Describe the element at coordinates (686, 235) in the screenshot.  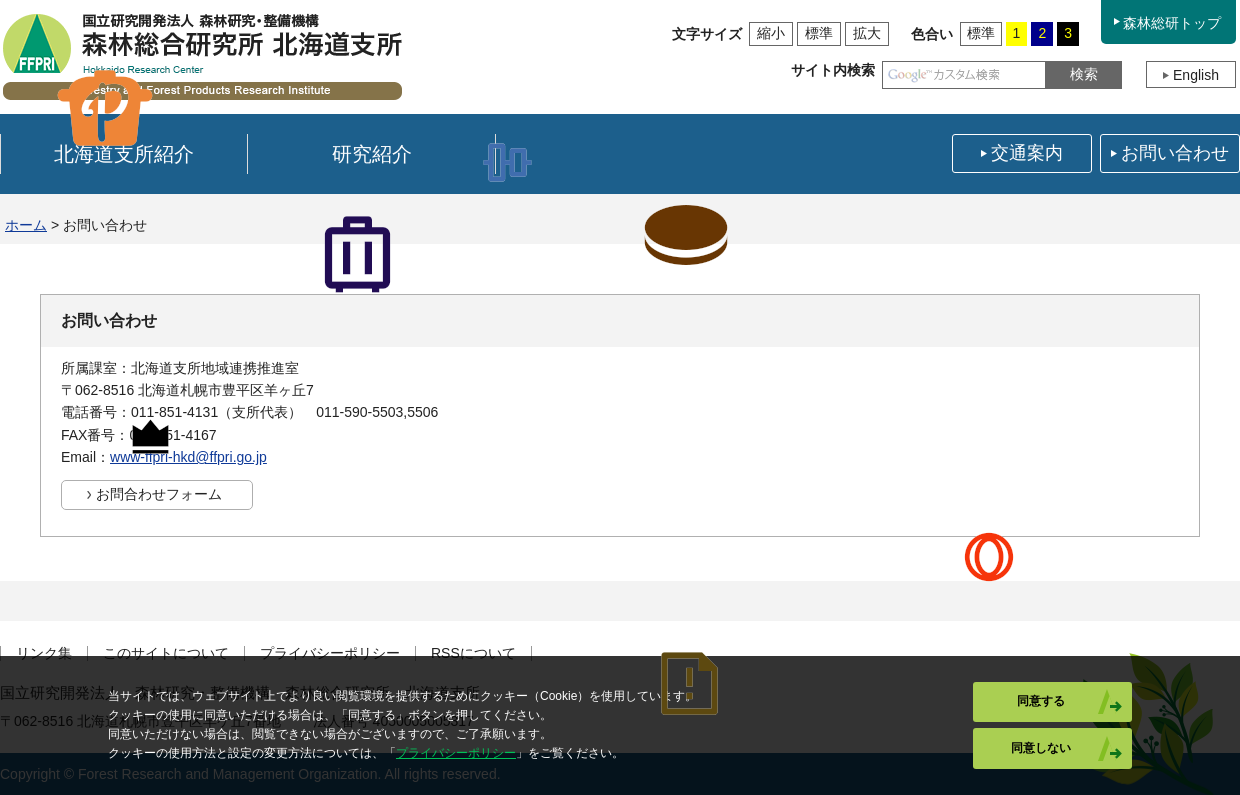
I see `view your coin balance or currency` at that location.